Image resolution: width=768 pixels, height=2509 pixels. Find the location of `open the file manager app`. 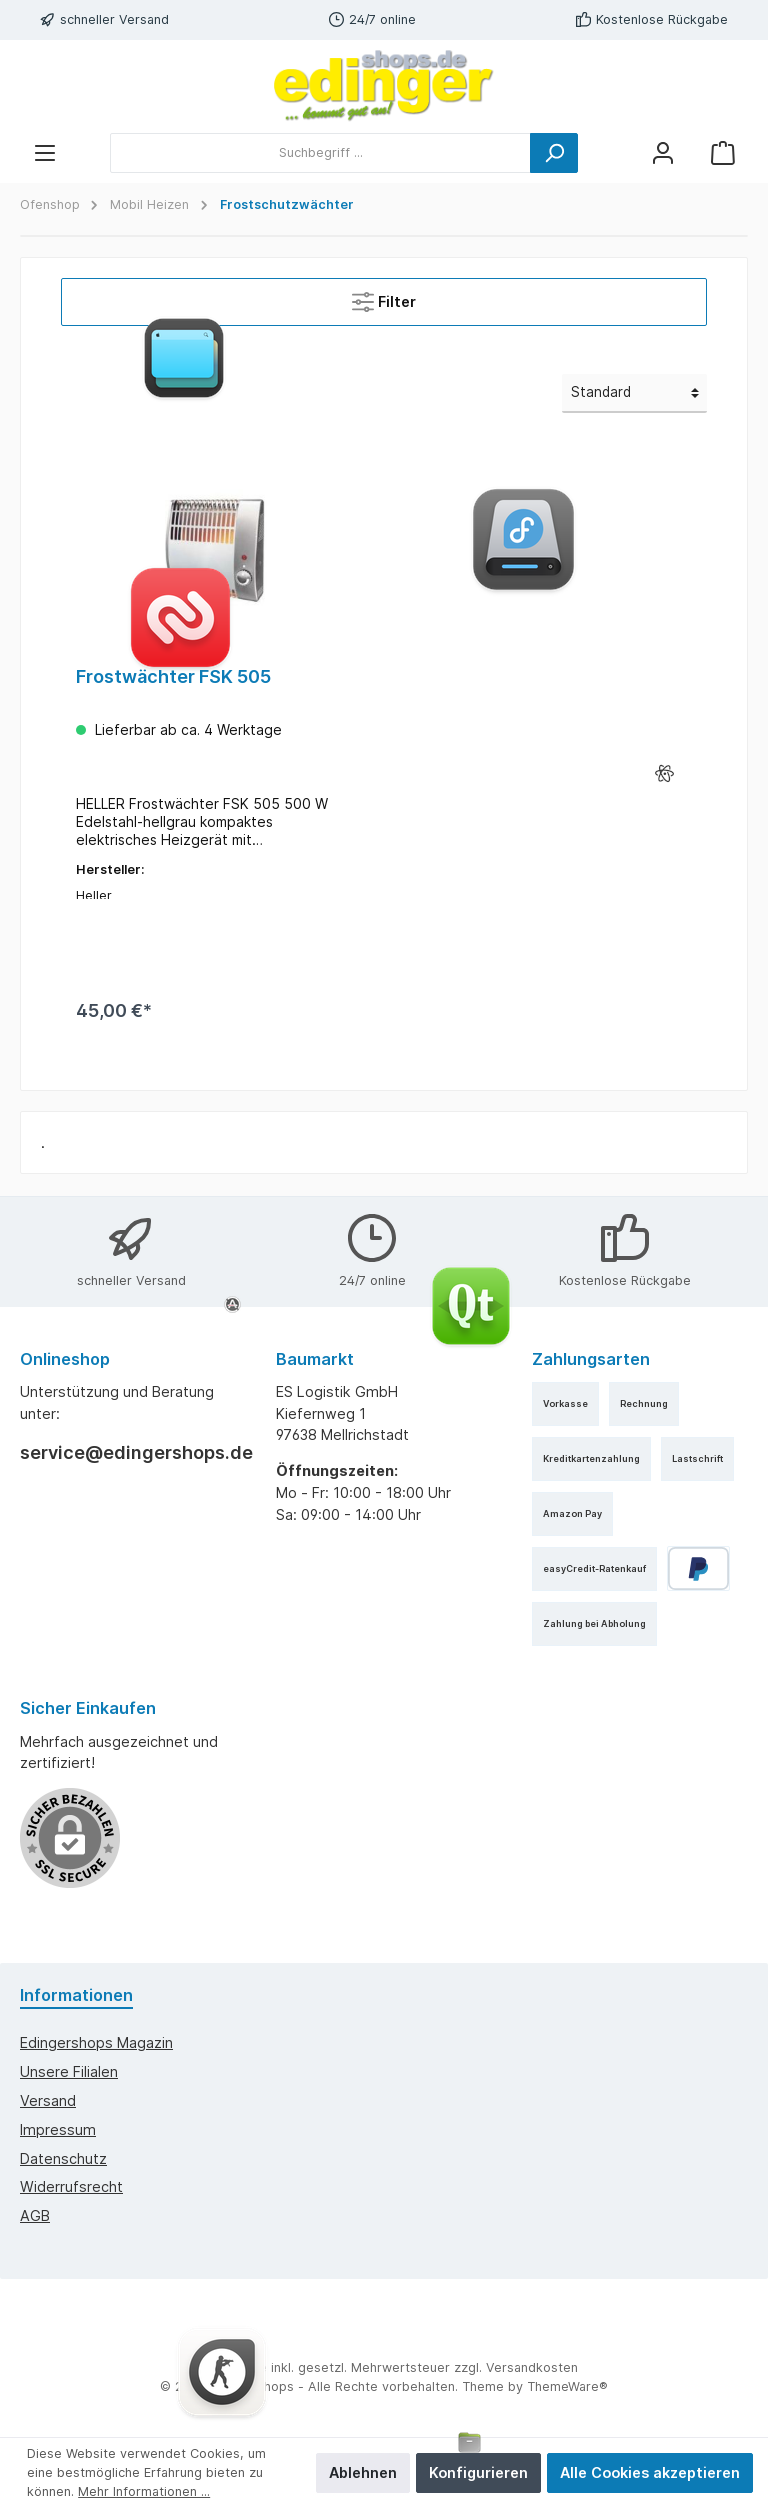

open the file manager app is located at coordinates (469, 2442).